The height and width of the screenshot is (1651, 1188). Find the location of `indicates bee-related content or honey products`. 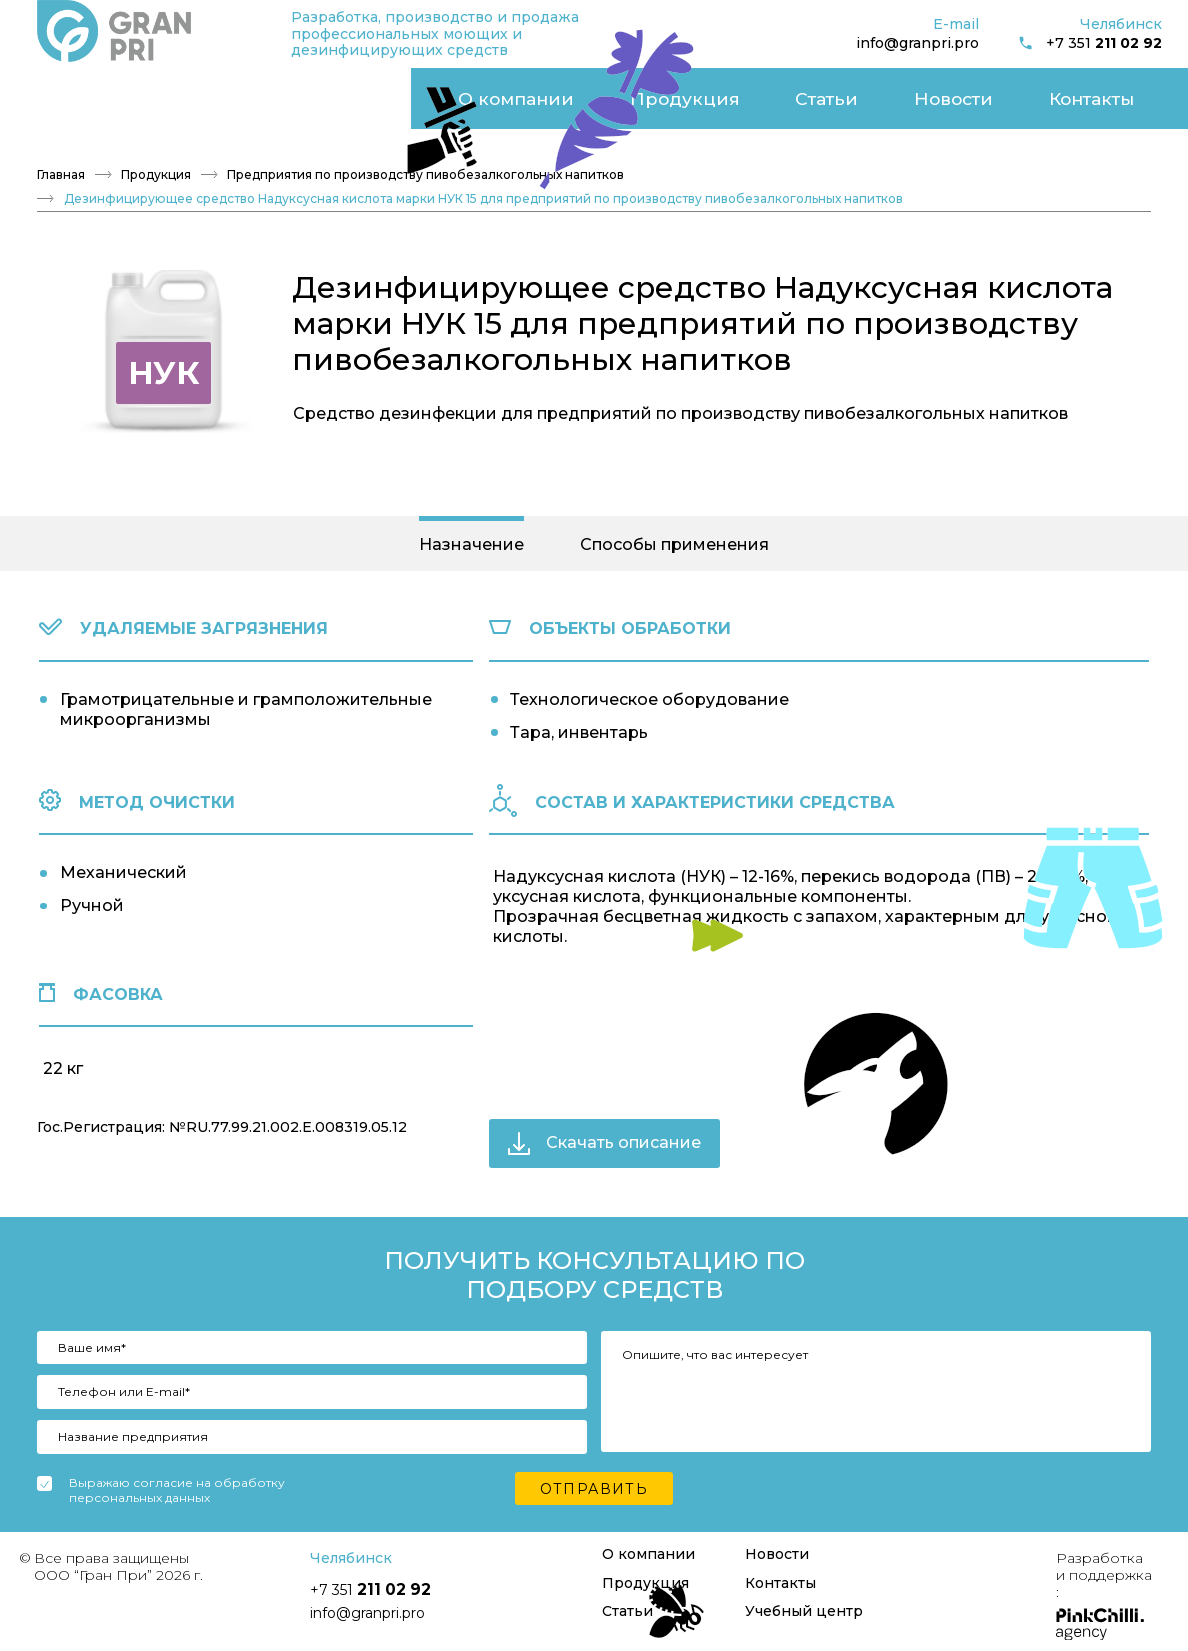

indicates bee-related content or honey products is located at coordinates (676, 1612).